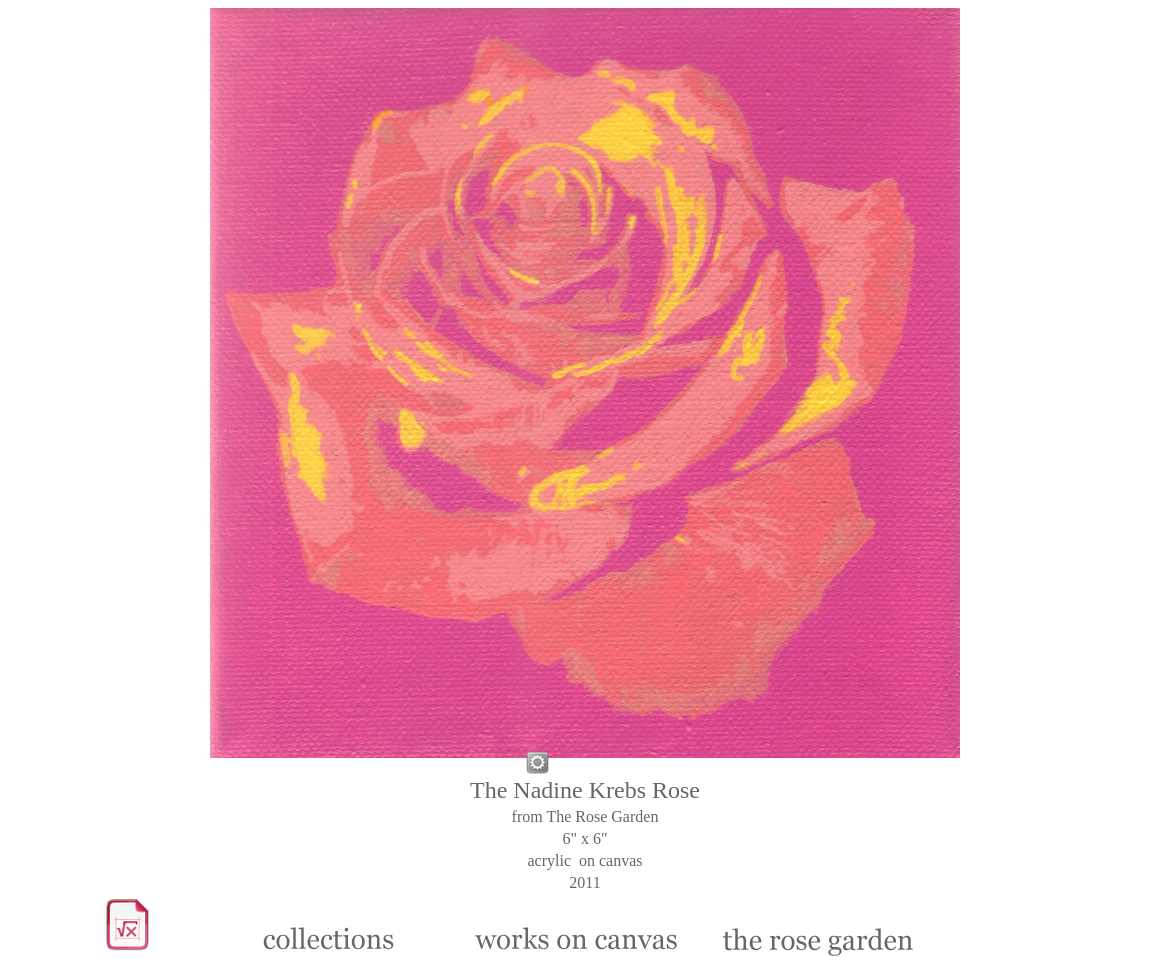 The height and width of the screenshot is (980, 1170). What do you see at coordinates (537, 762) in the screenshot?
I see `shared library file type indicator` at bounding box center [537, 762].